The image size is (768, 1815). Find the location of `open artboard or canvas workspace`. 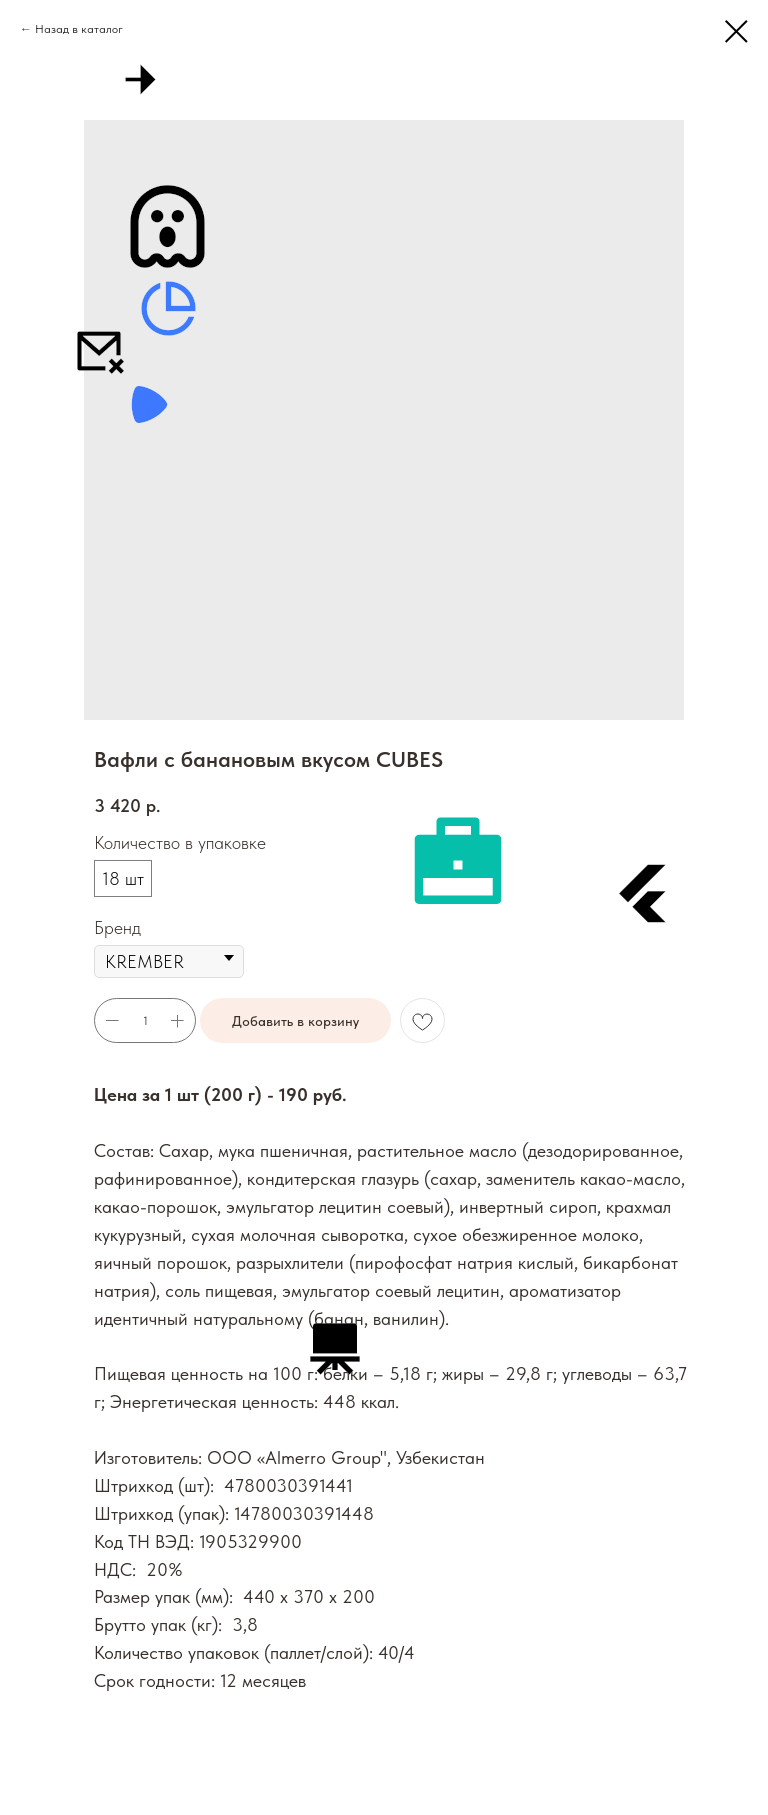

open artboard or canvas workspace is located at coordinates (335, 1348).